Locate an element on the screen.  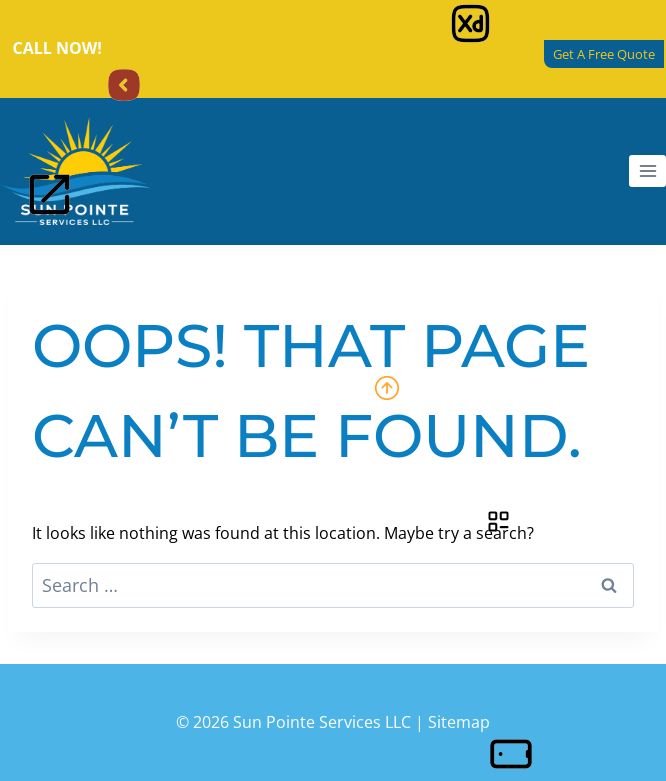
open link in new window or tab is located at coordinates (49, 194).